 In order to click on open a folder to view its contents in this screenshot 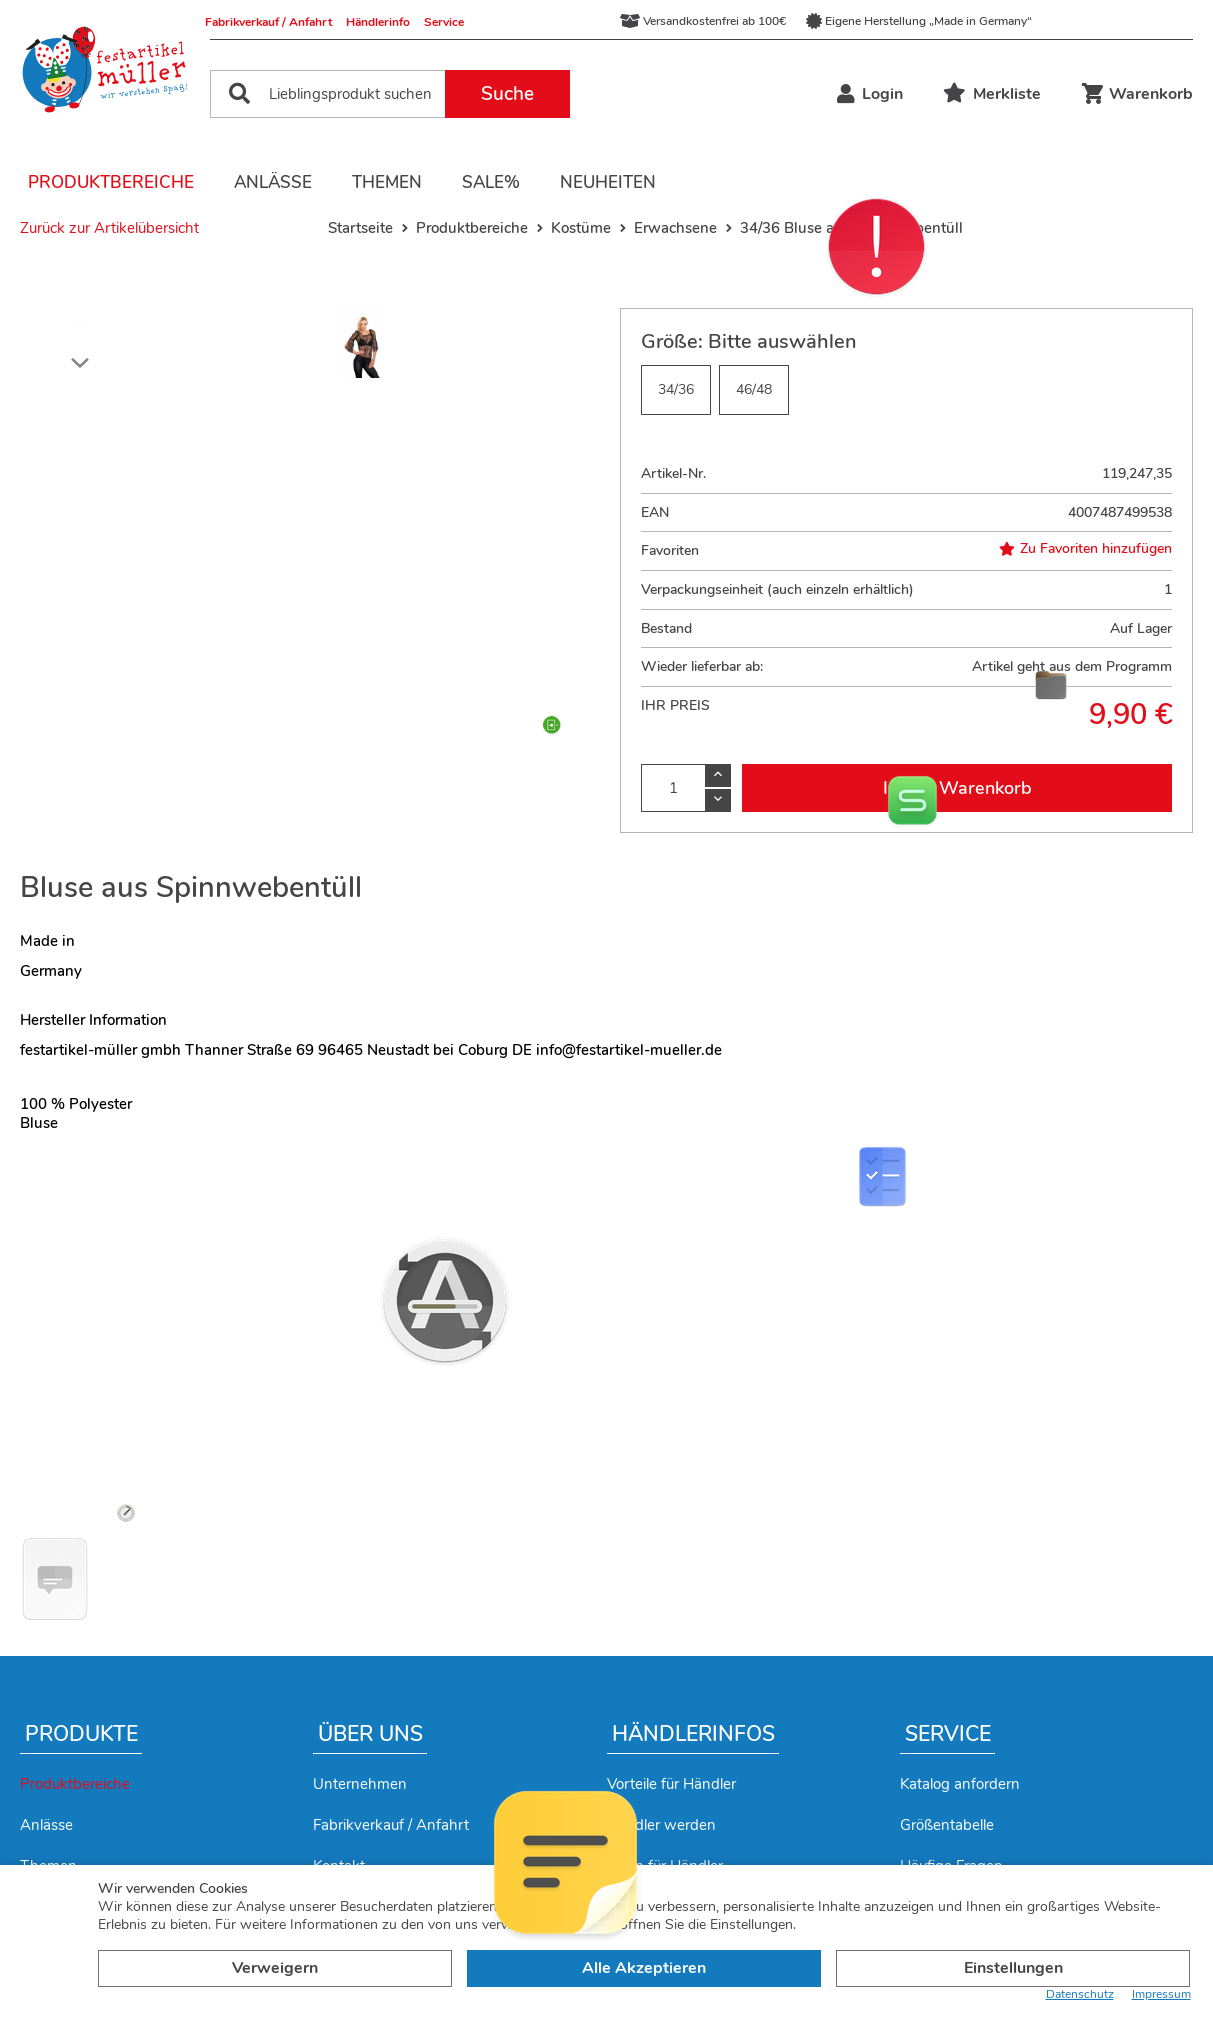, I will do `click(1051, 685)`.